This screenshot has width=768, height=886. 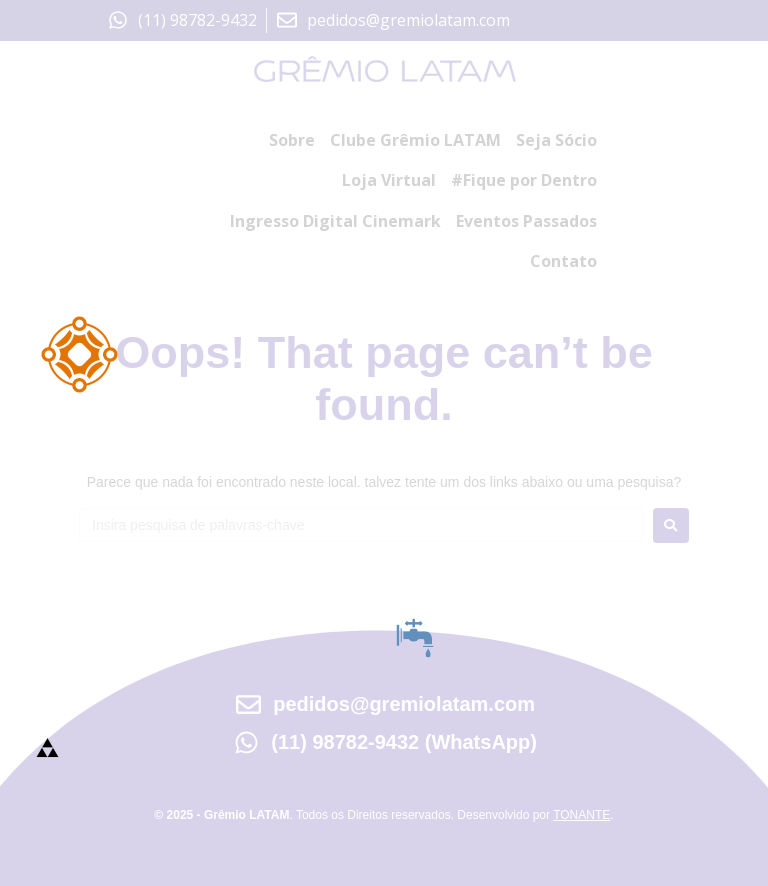 I want to click on water utility or plumbing settings, so click(x=415, y=638).